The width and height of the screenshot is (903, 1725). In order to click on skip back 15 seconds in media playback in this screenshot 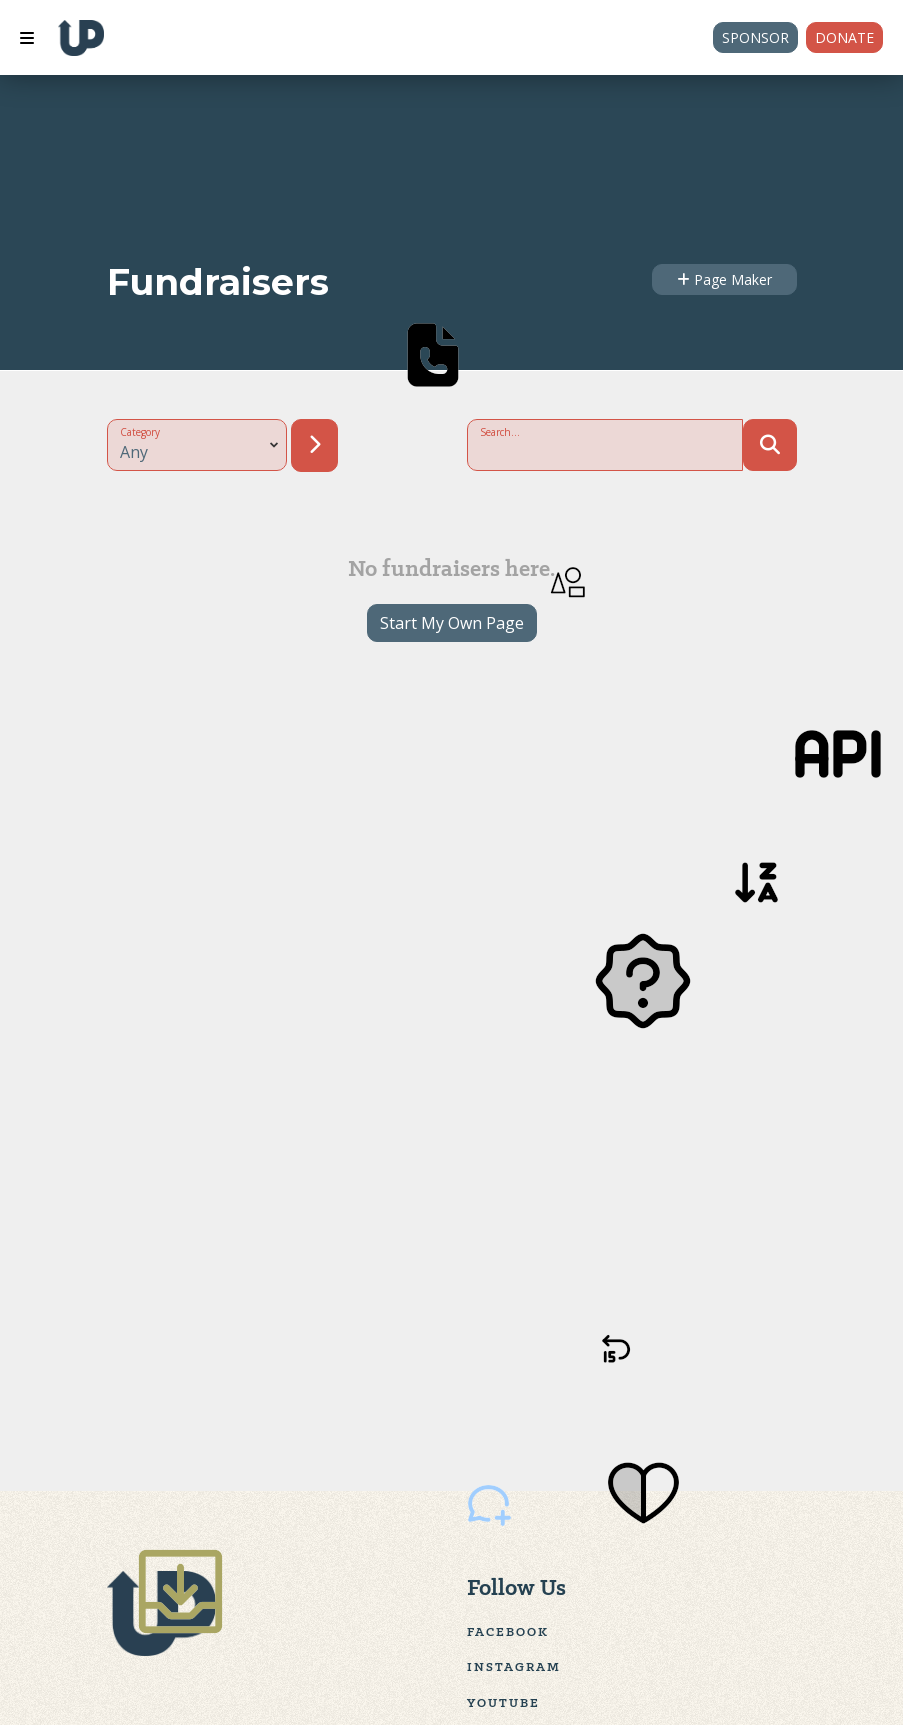, I will do `click(615, 1349)`.